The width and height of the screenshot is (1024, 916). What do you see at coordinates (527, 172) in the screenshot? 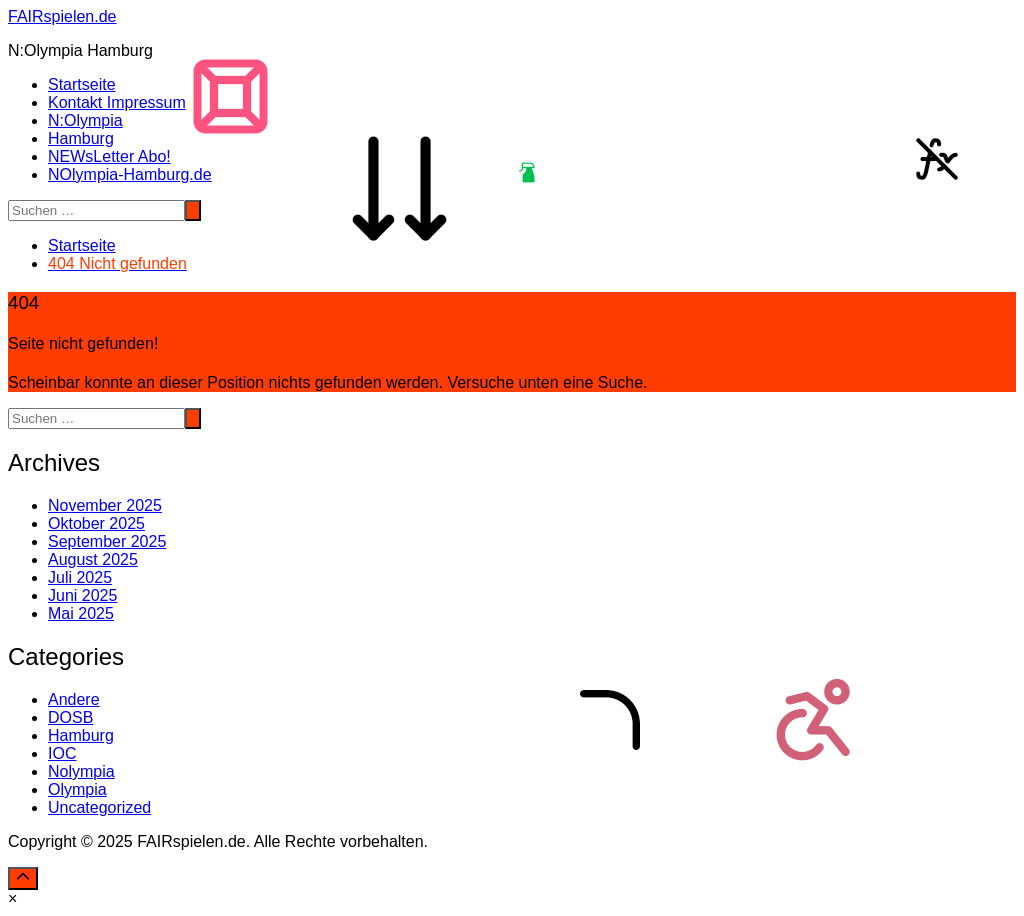
I see `access cleaning or maintenance tools` at bounding box center [527, 172].